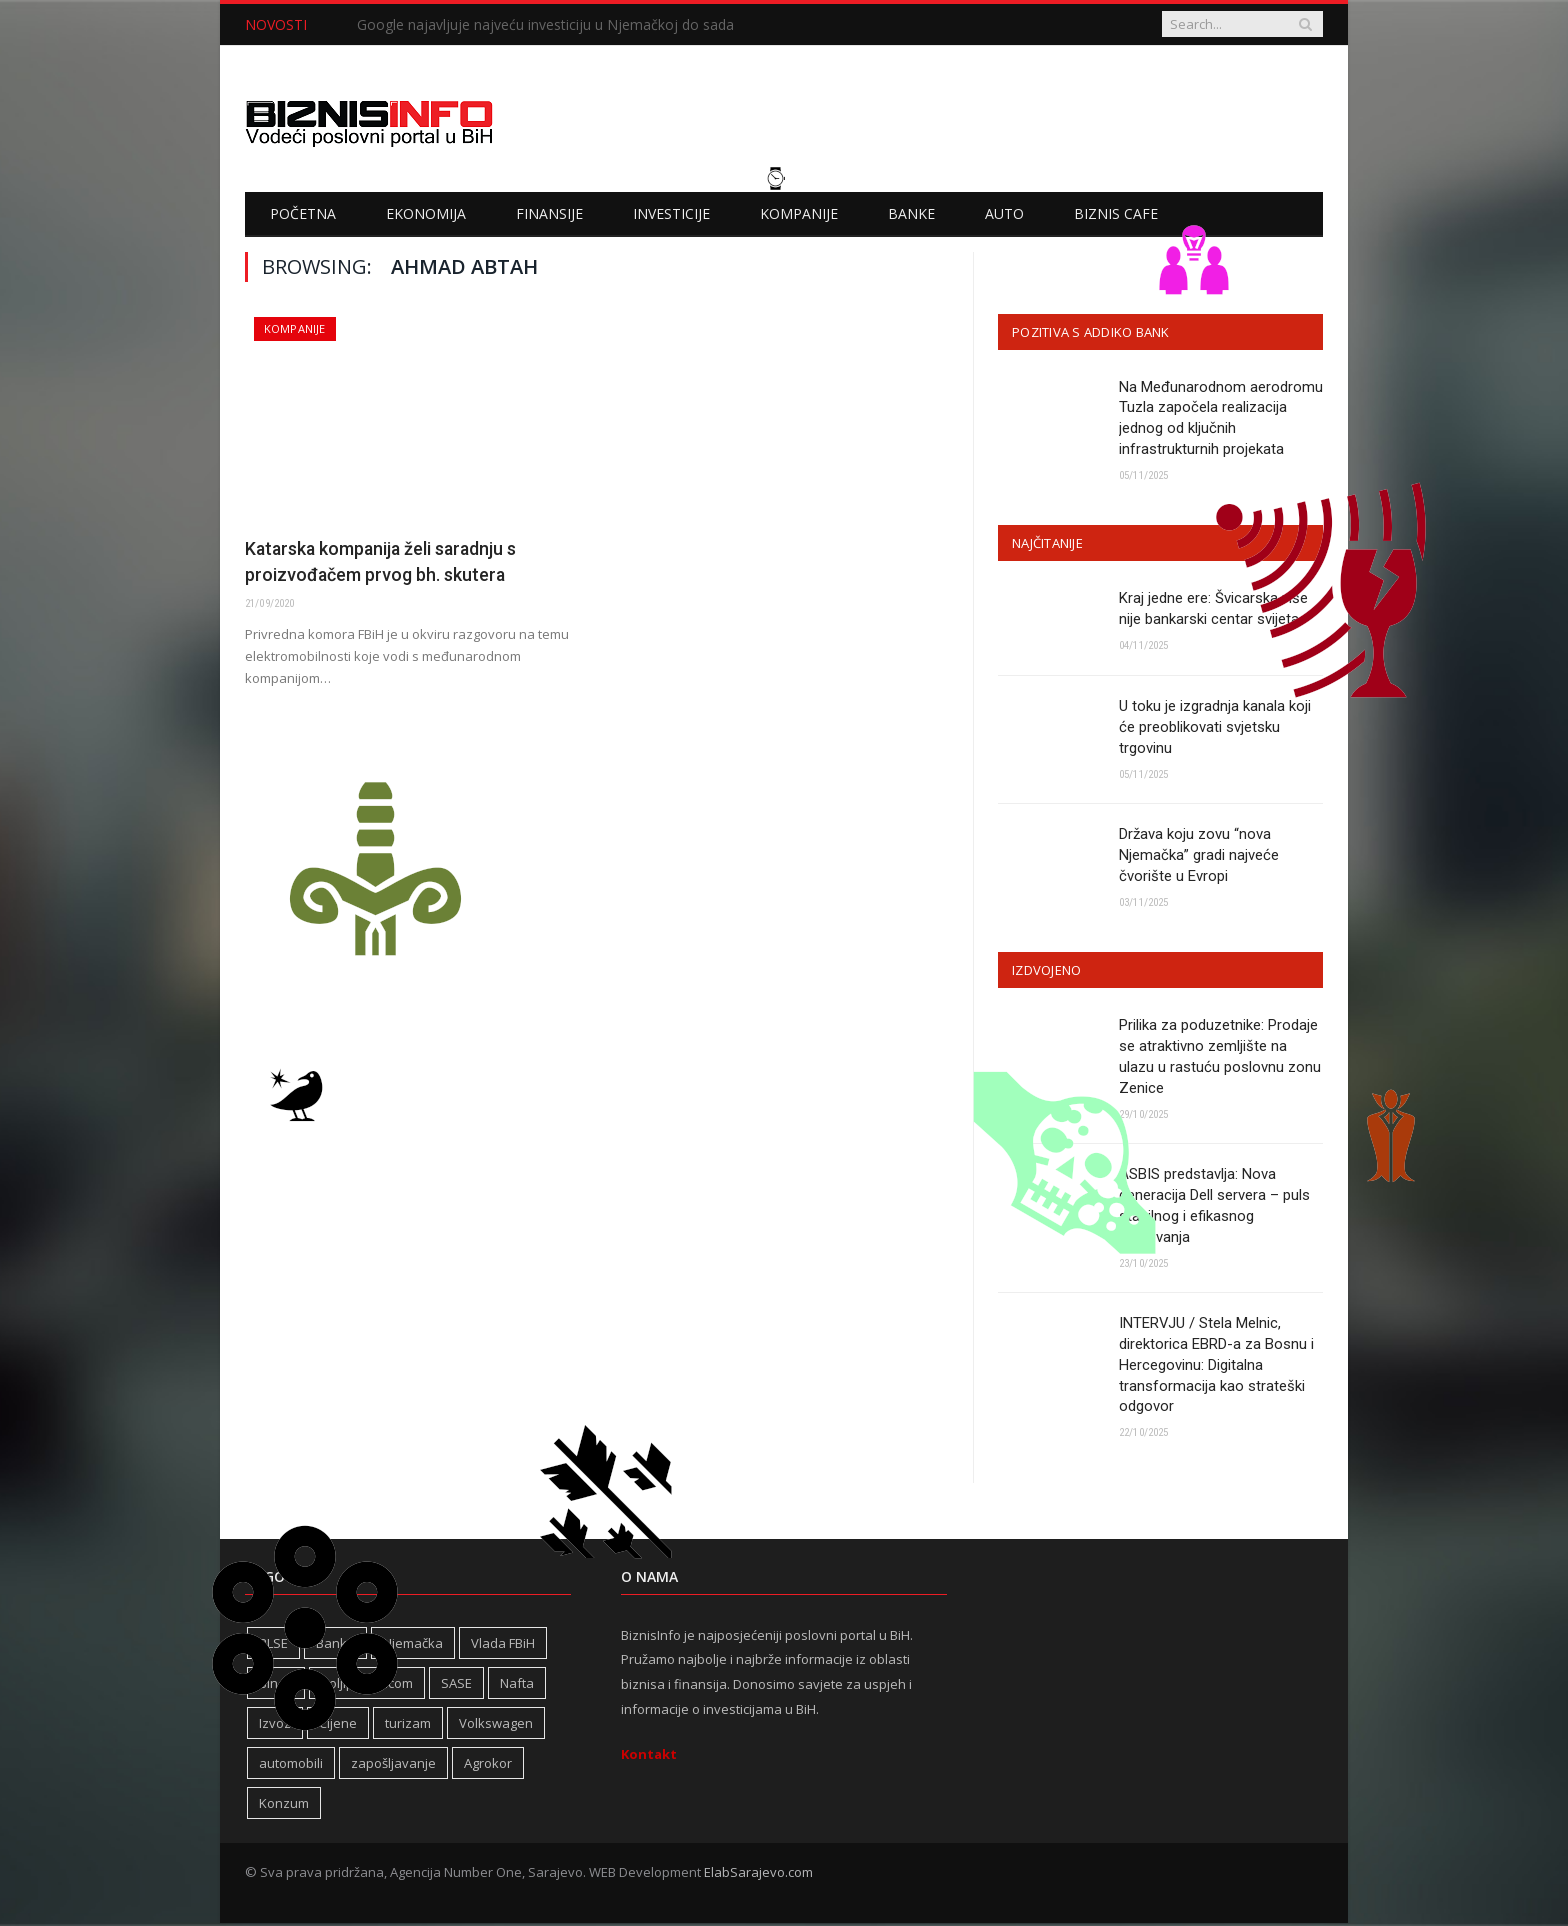 The height and width of the screenshot is (1926, 1568). I want to click on select a sword or melee weapon, so click(375, 867).